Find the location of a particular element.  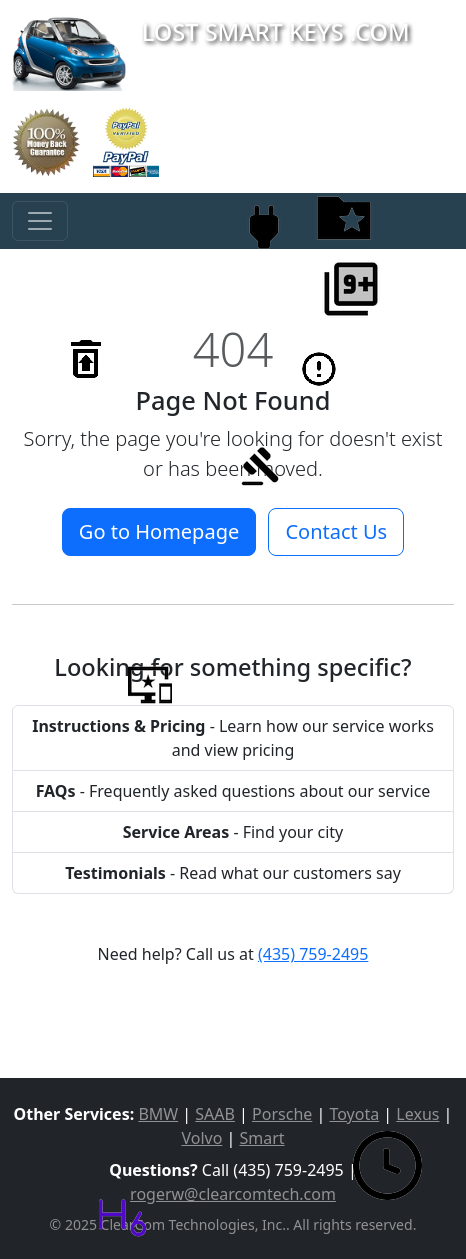

restore a deleted item from trash is located at coordinates (86, 359).